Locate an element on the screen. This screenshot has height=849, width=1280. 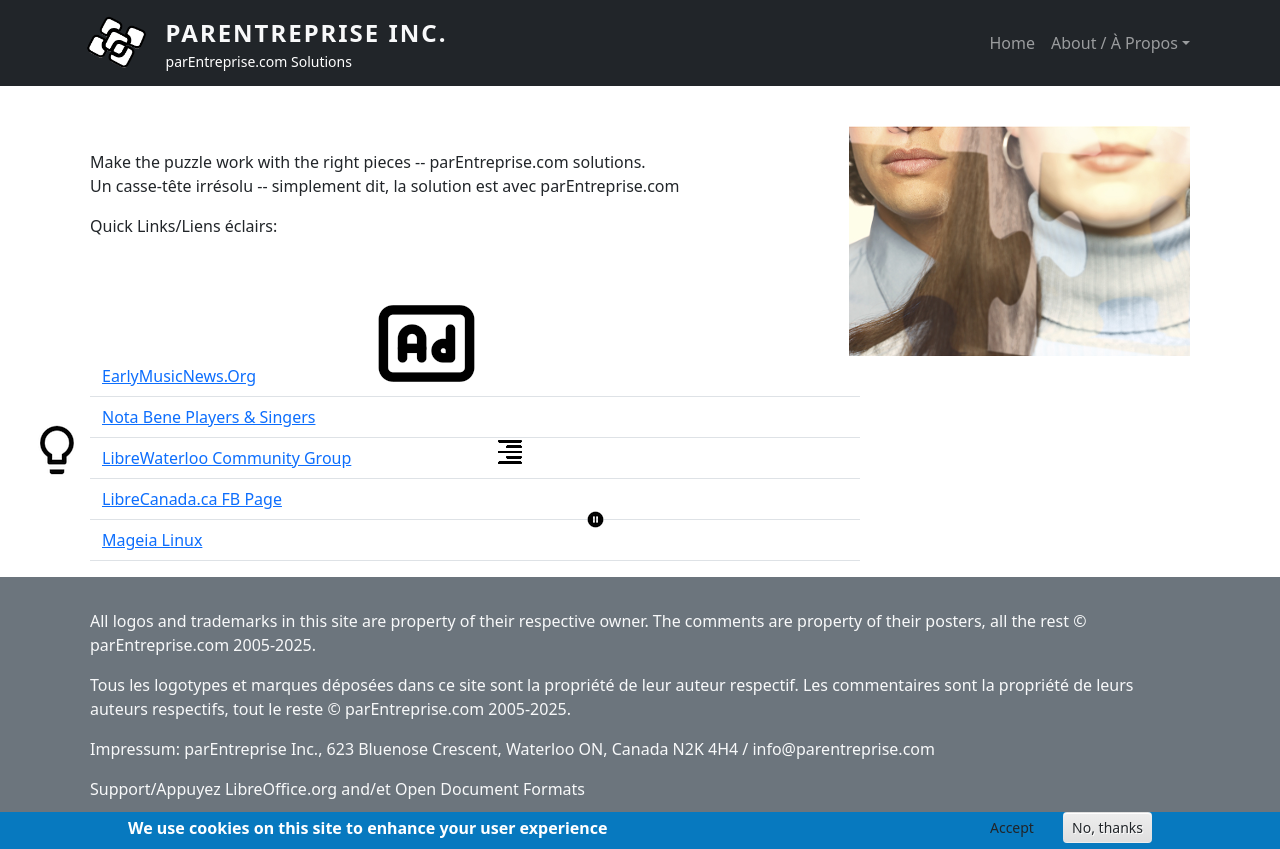
access tips or suggestions is located at coordinates (57, 450).